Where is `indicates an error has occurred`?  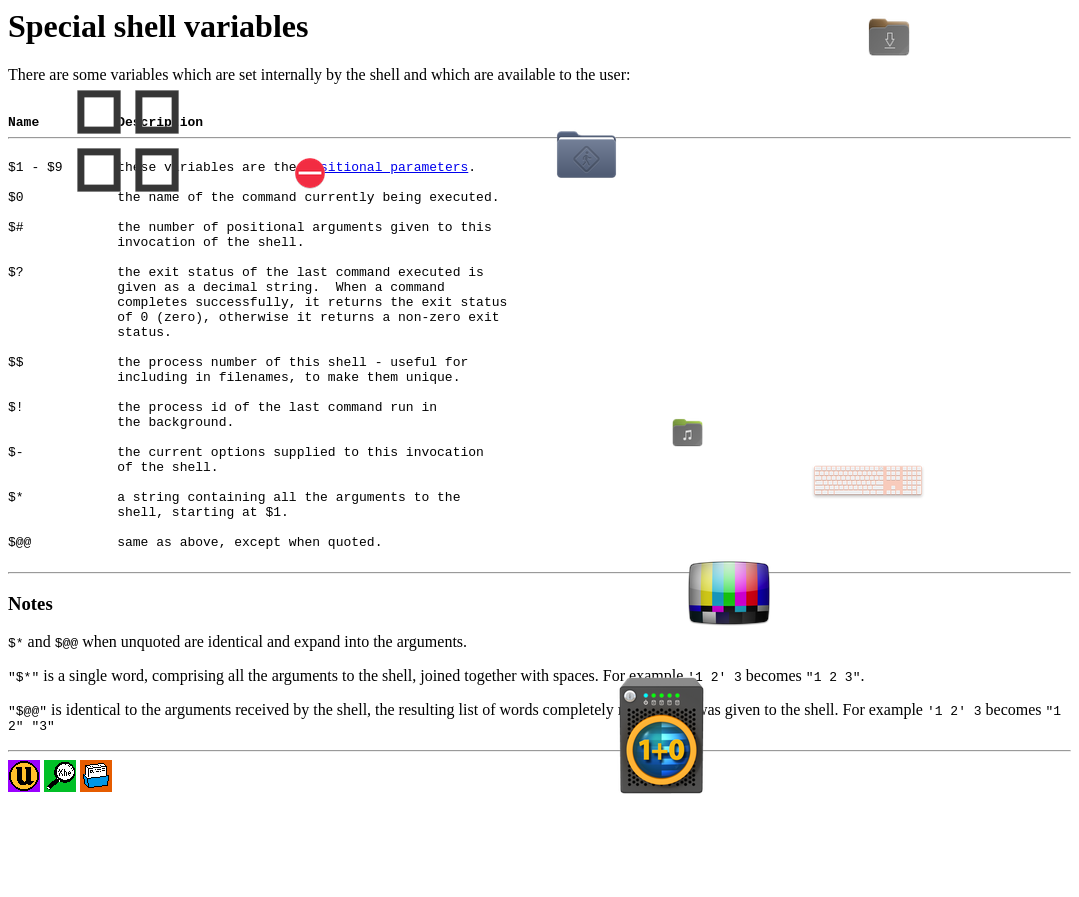 indicates an error has occurred is located at coordinates (310, 173).